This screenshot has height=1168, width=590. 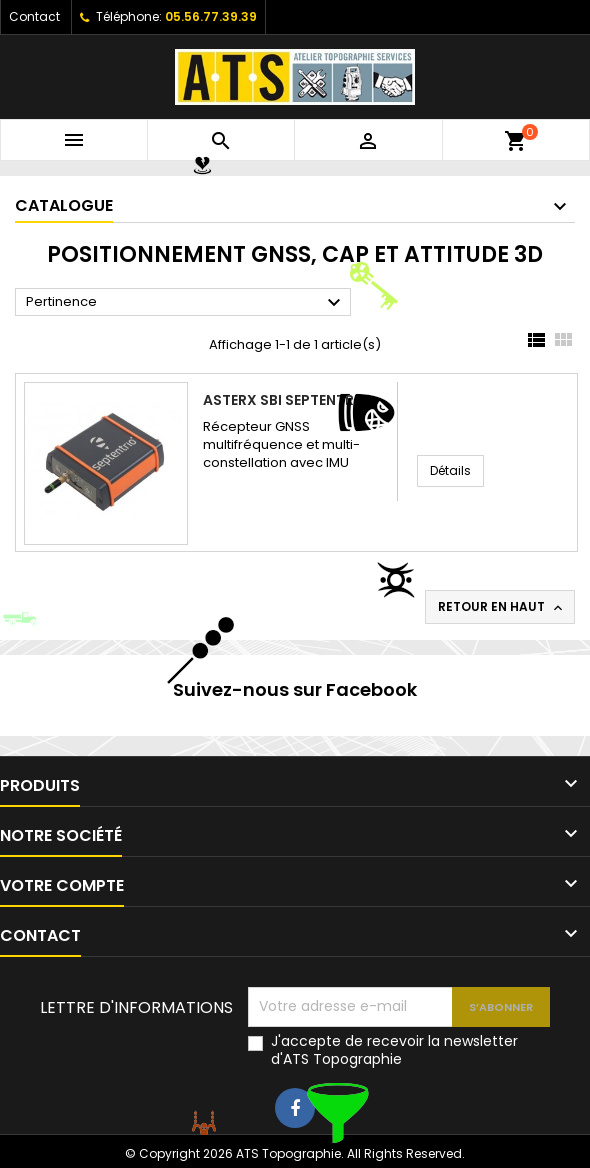 What do you see at coordinates (204, 1123) in the screenshot?
I see `indicates a captured or restrained character status` at bounding box center [204, 1123].